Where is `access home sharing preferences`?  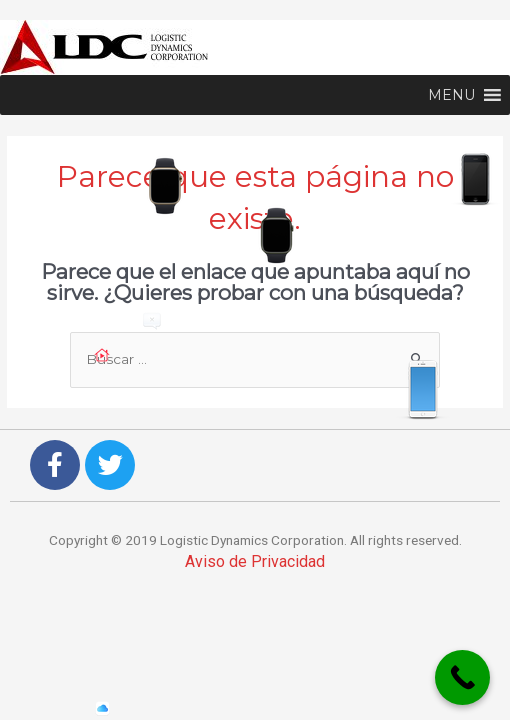
access home sharing preferences is located at coordinates (102, 355).